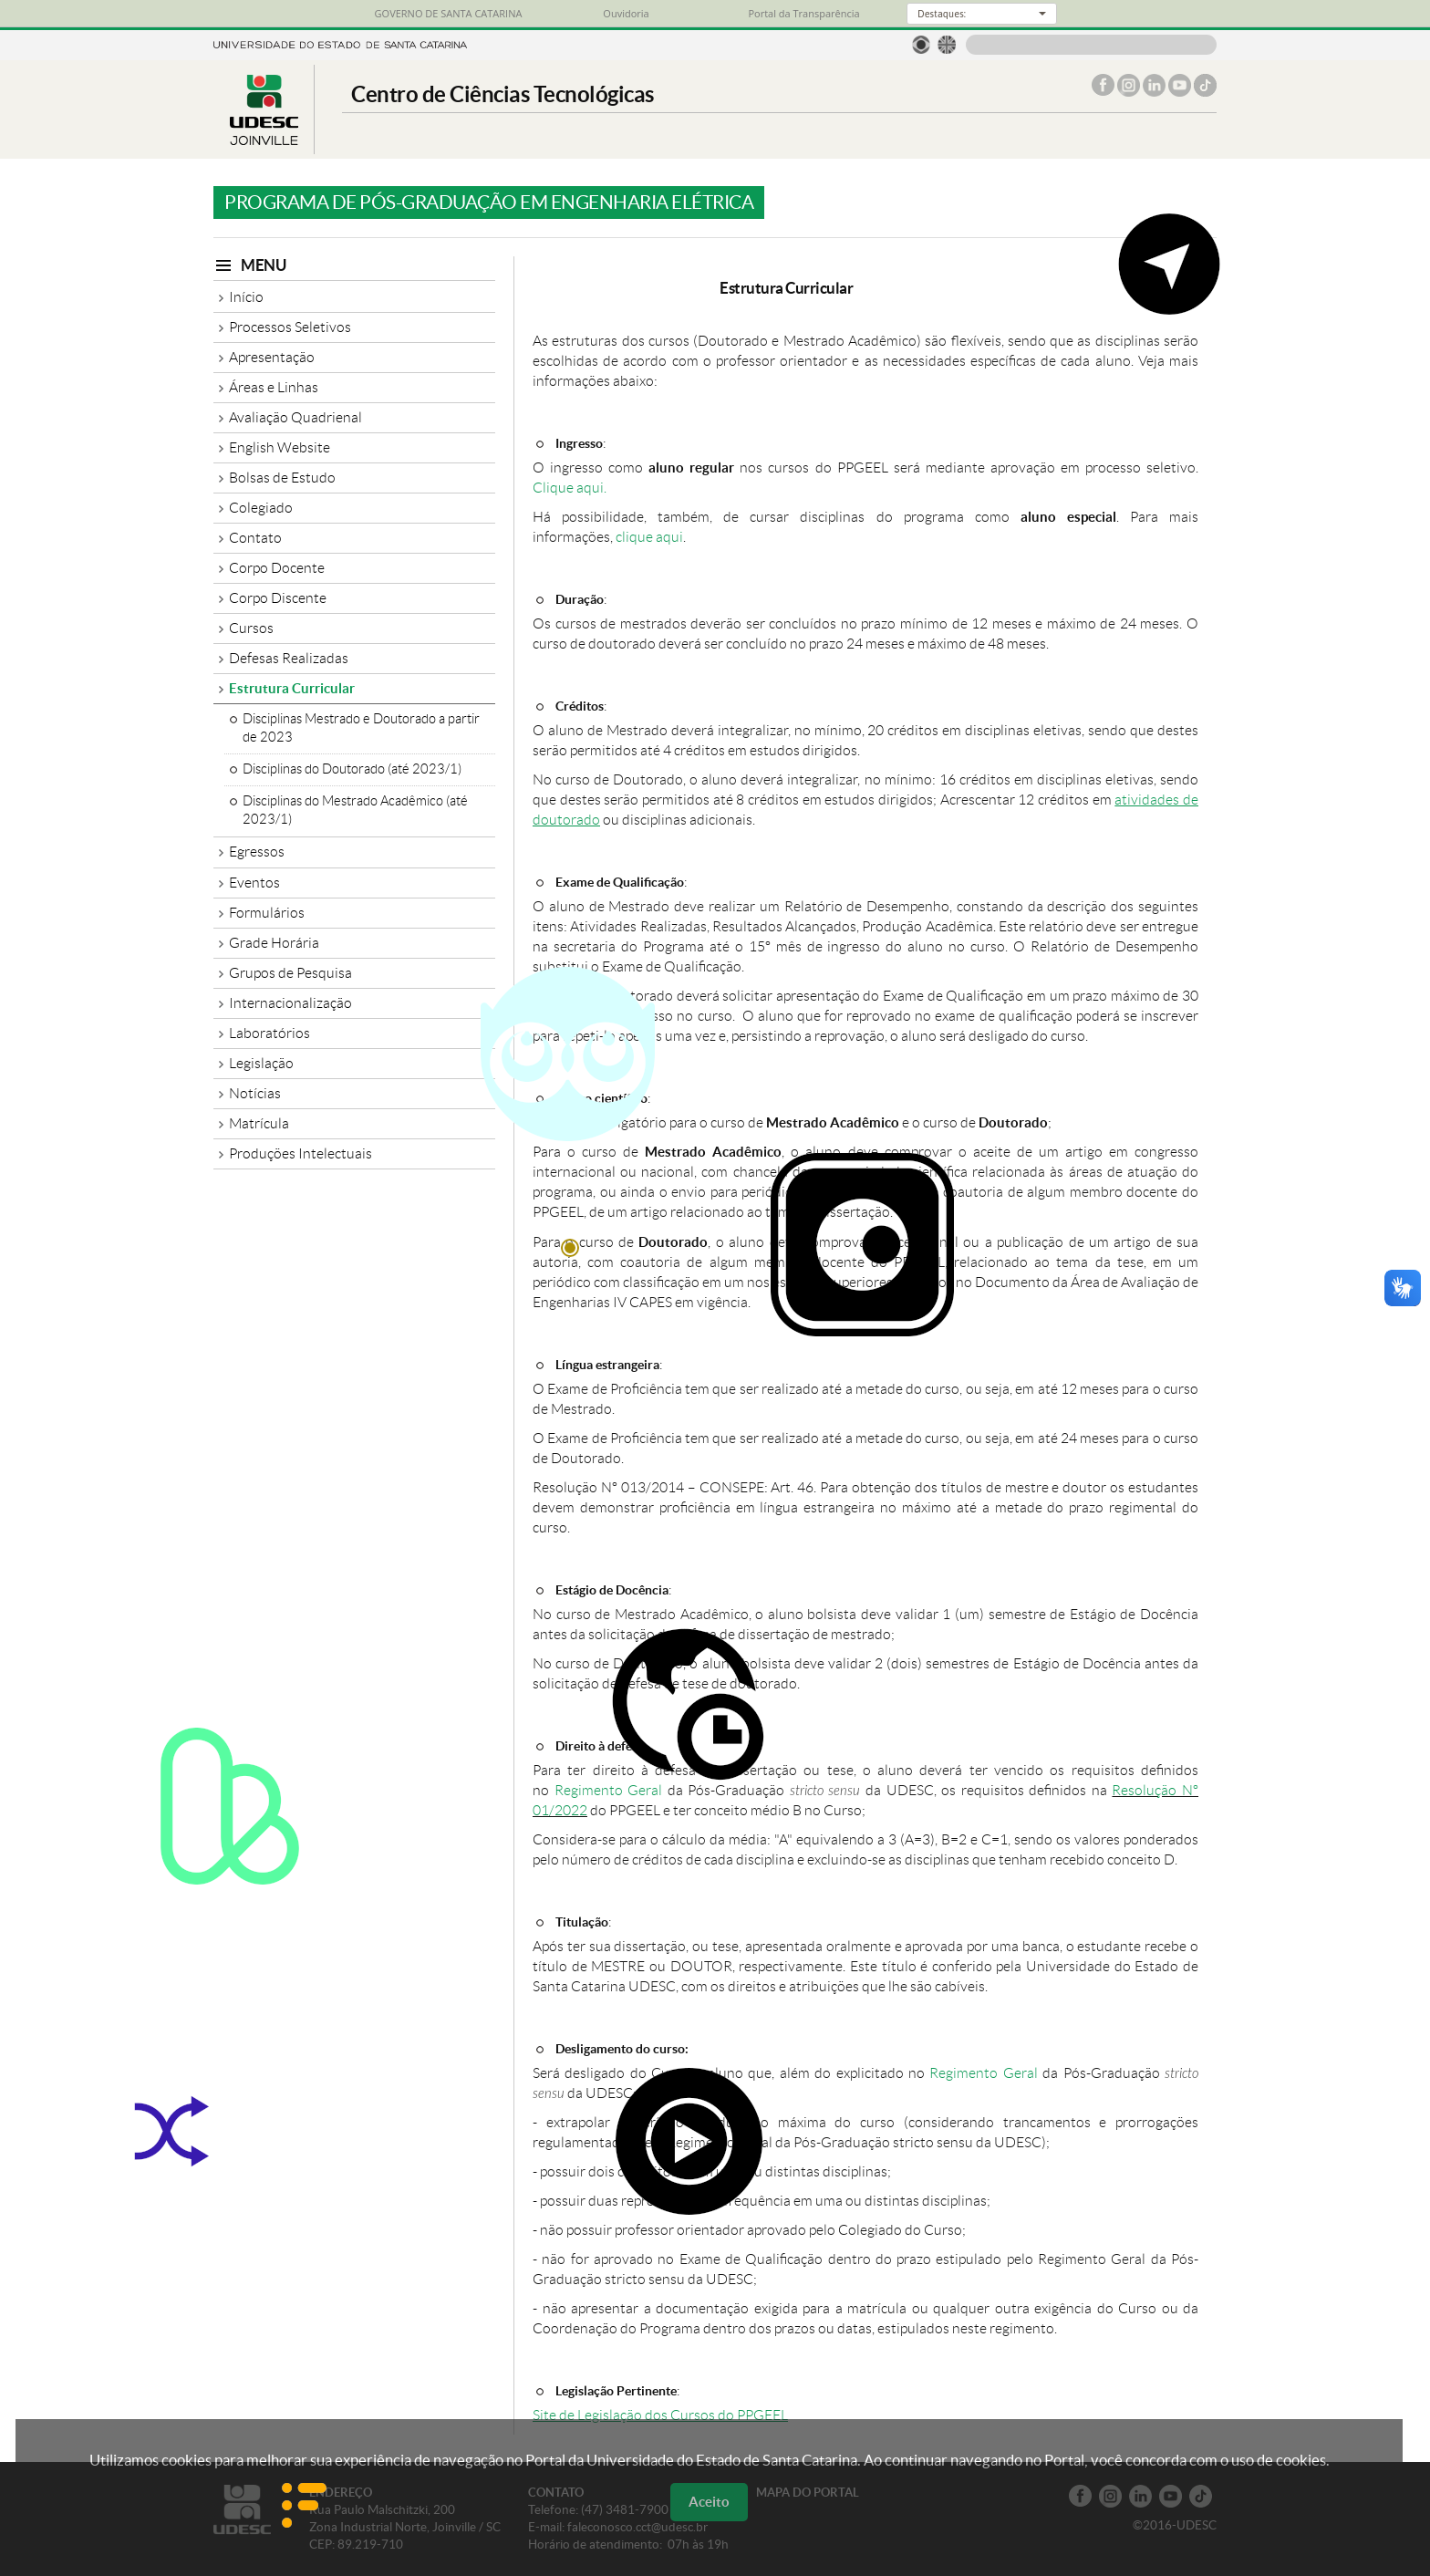 The image size is (1430, 2576). What do you see at coordinates (862, 1244) in the screenshot?
I see `ariakit brand logo` at bounding box center [862, 1244].